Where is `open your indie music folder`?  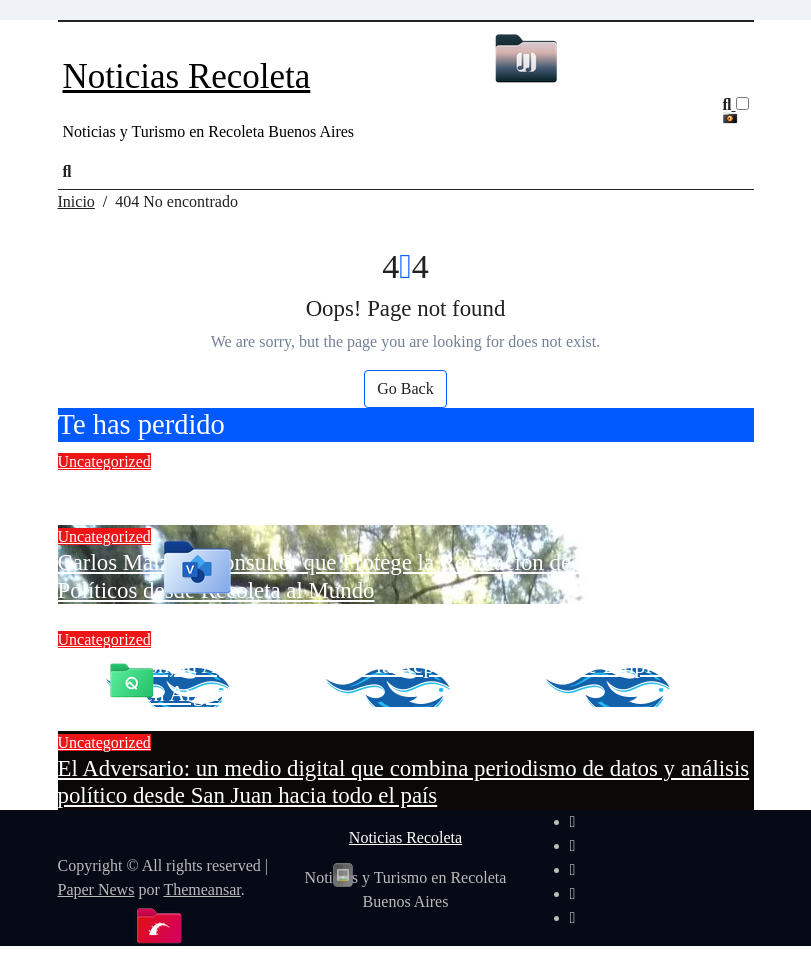
open your indie music folder is located at coordinates (526, 60).